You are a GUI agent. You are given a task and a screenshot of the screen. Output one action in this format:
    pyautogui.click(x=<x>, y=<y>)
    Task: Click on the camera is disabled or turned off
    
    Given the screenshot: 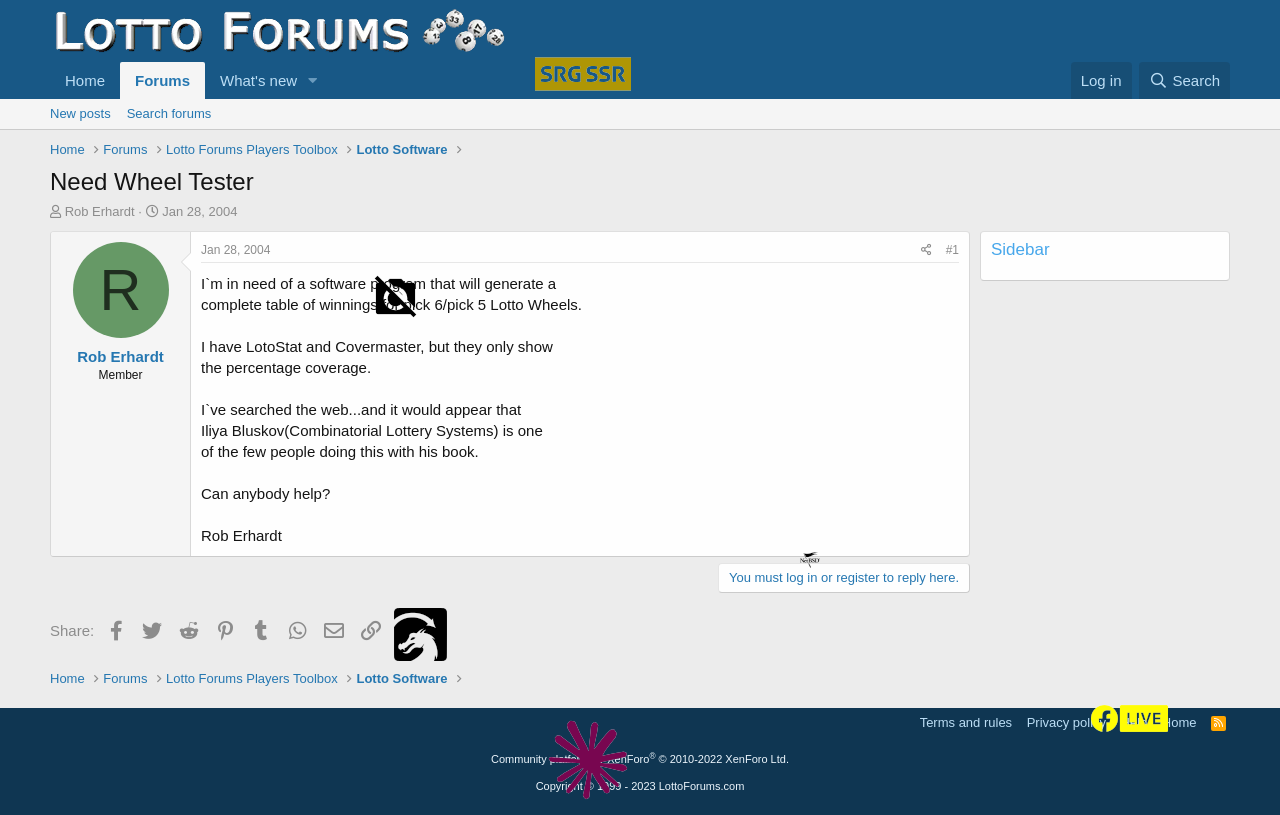 What is the action you would take?
    pyautogui.click(x=395, y=296)
    